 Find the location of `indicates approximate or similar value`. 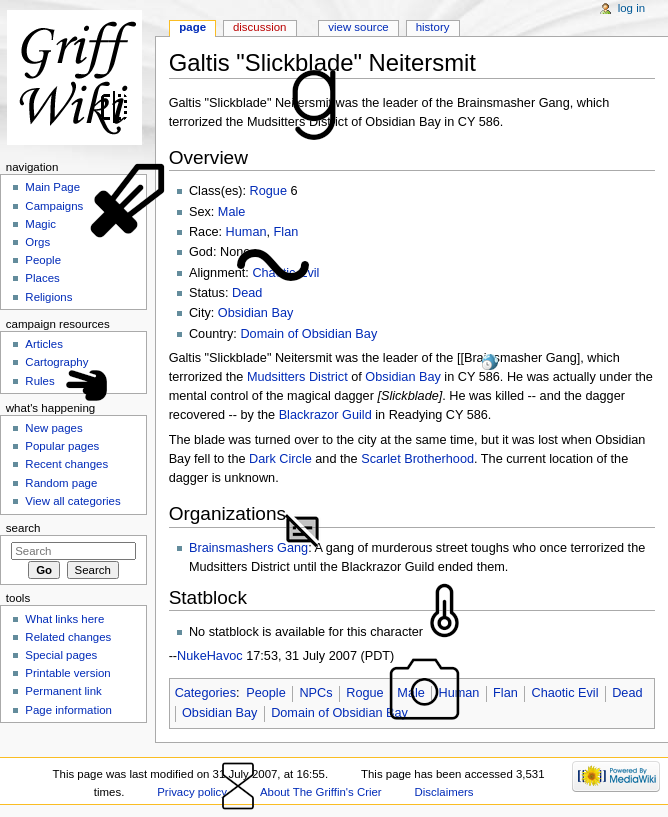

indicates approximate or similar value is located at coordinates (273, 265).